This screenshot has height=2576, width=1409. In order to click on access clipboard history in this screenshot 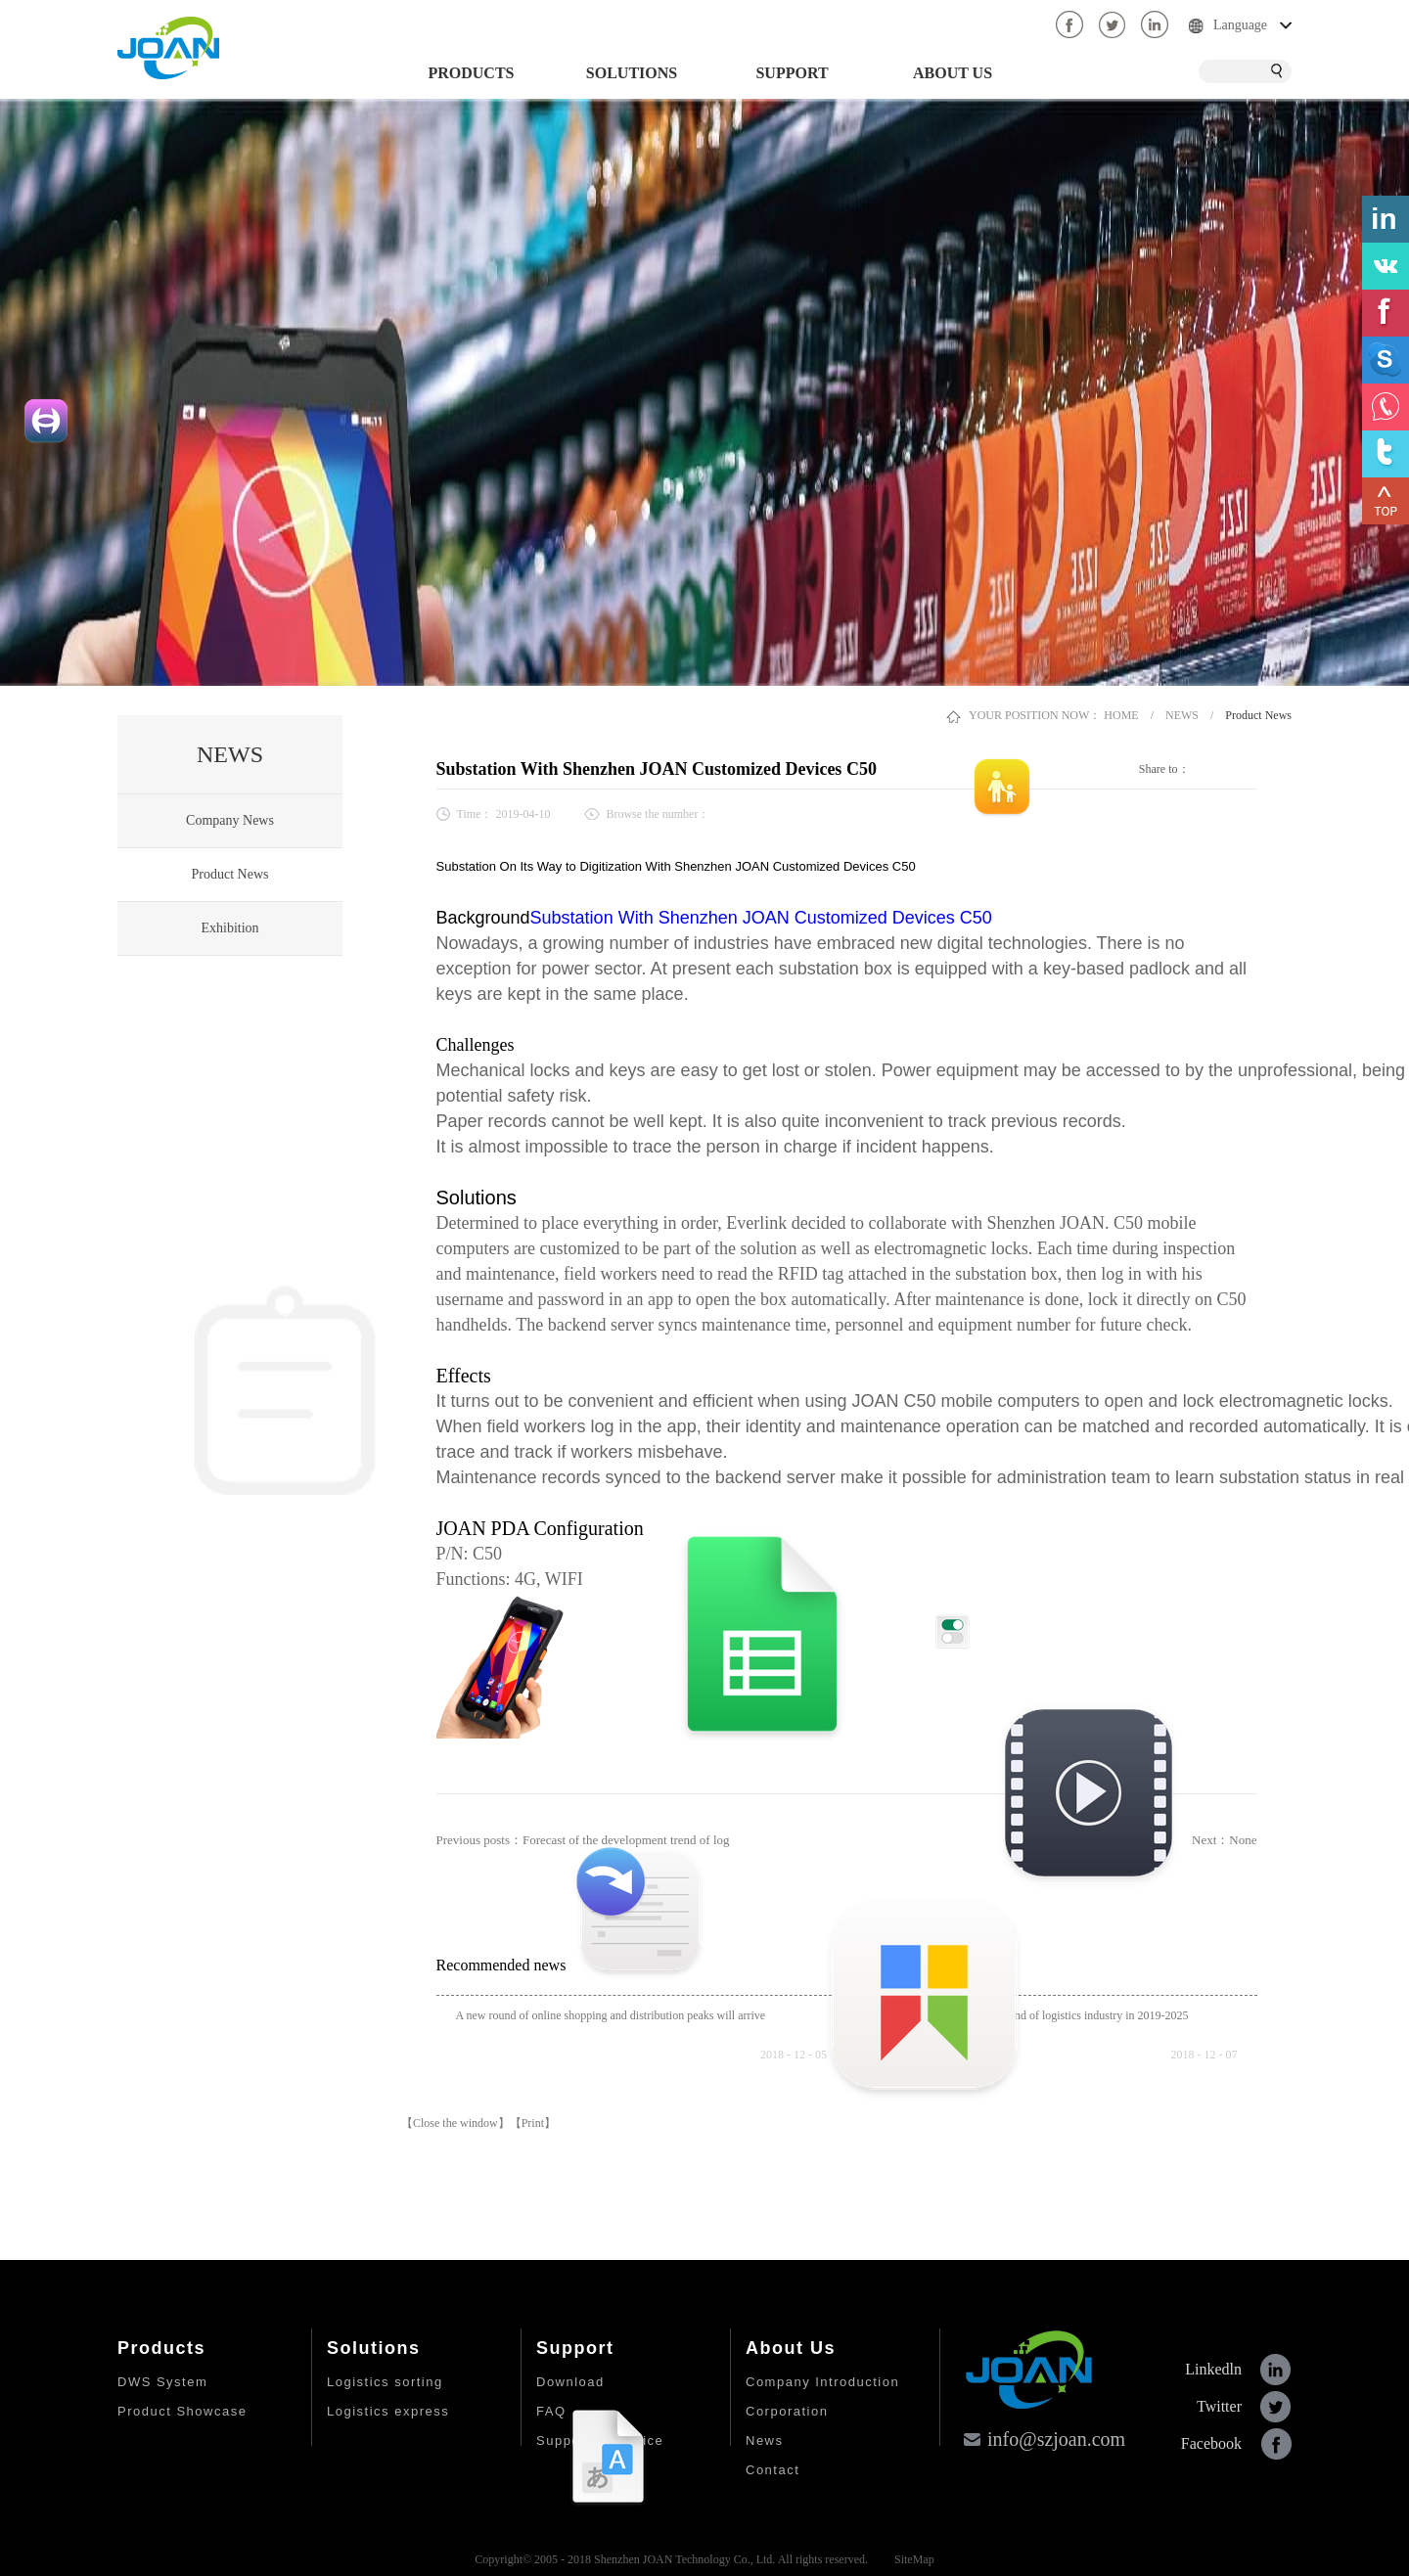, I will do `click(285, 1390)`.